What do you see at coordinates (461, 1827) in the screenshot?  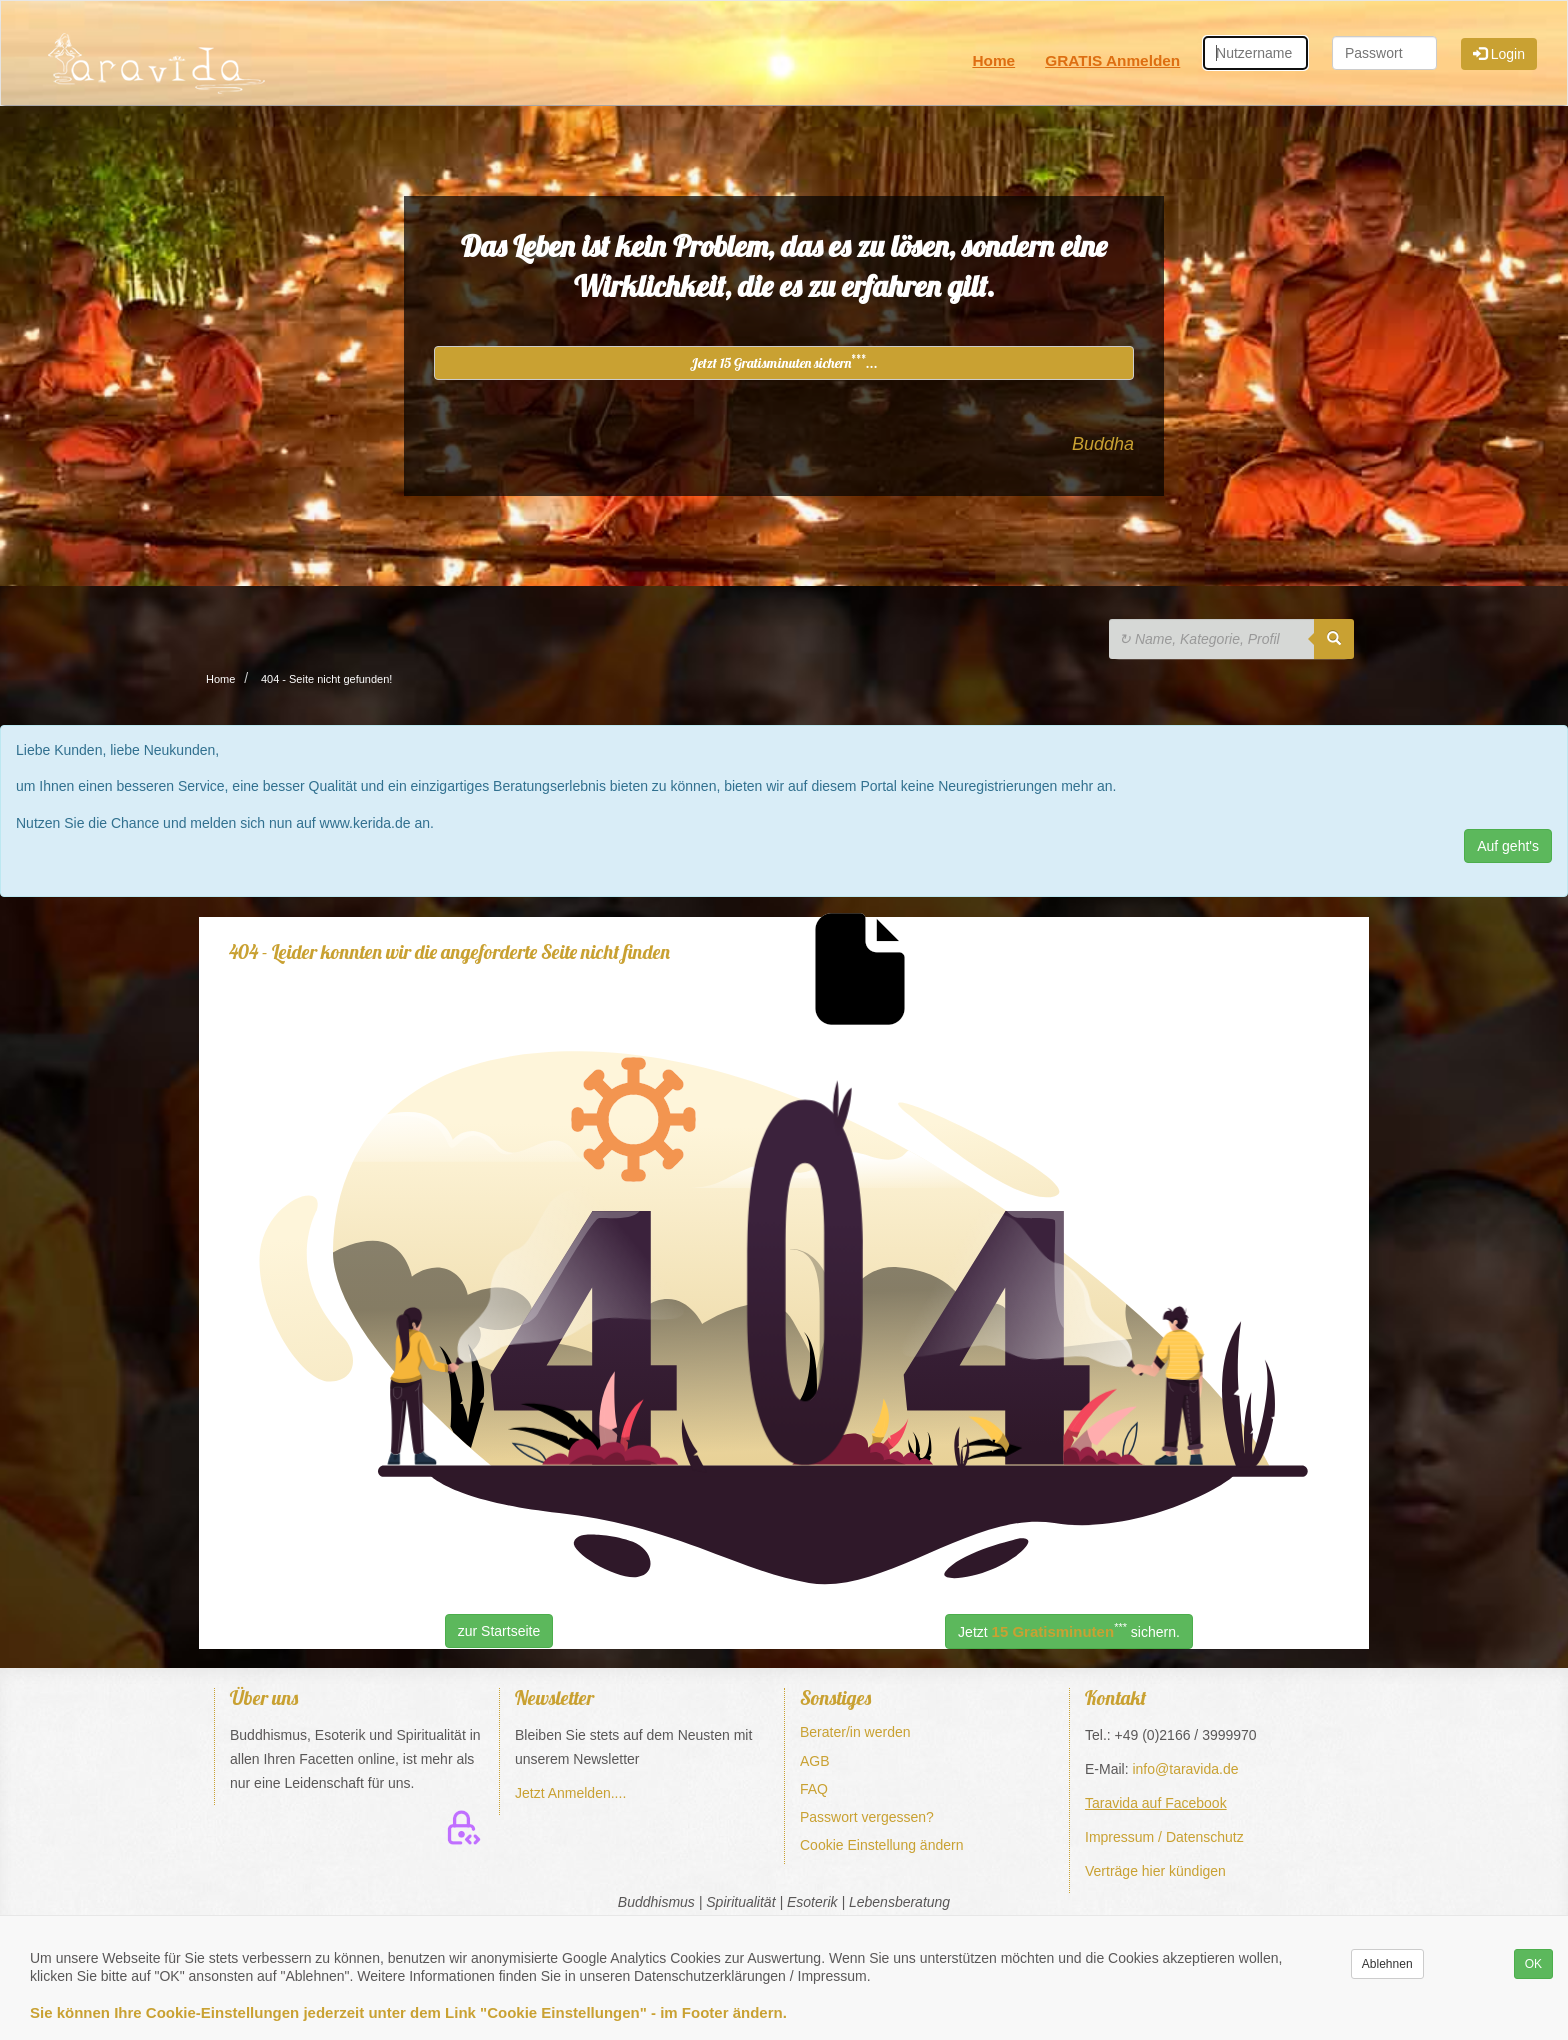 I see `access code-protected security settings` at bounding box center [461, 1827].